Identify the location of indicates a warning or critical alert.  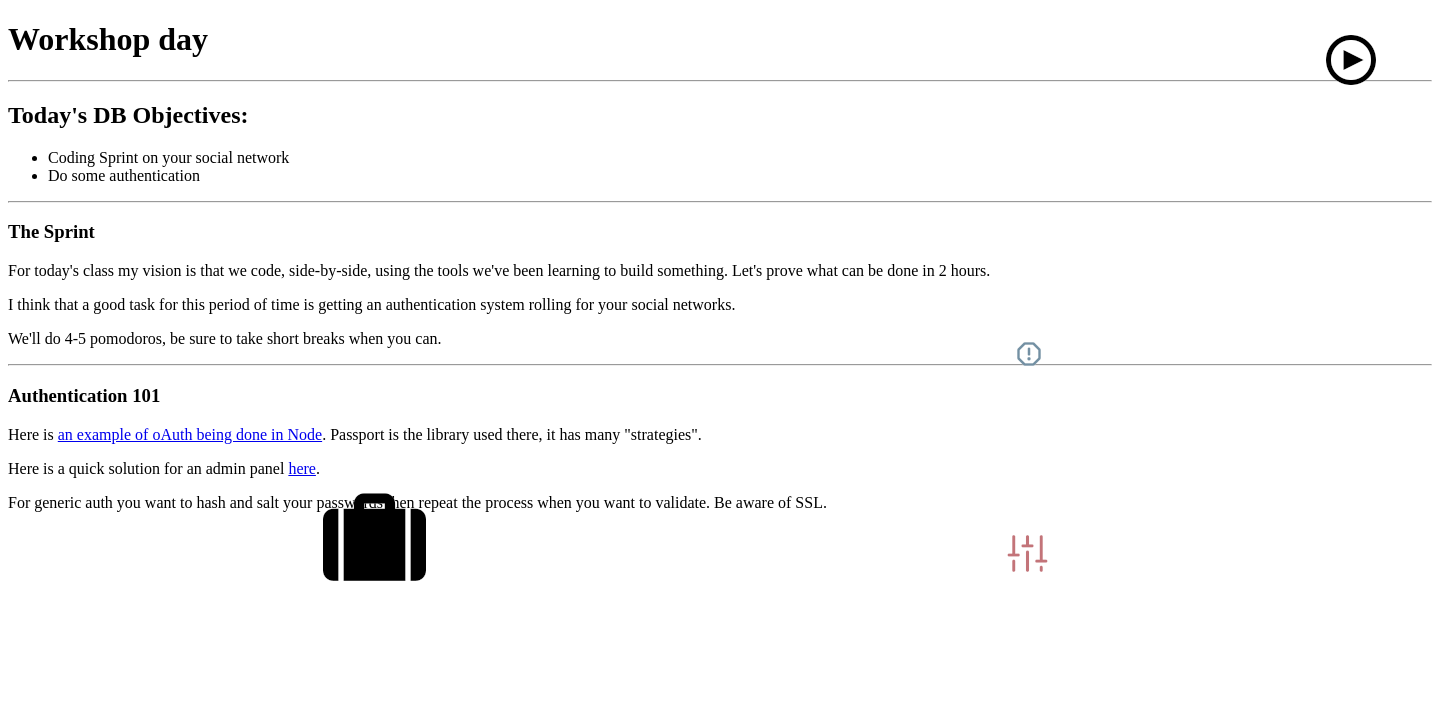
(1029, 354).